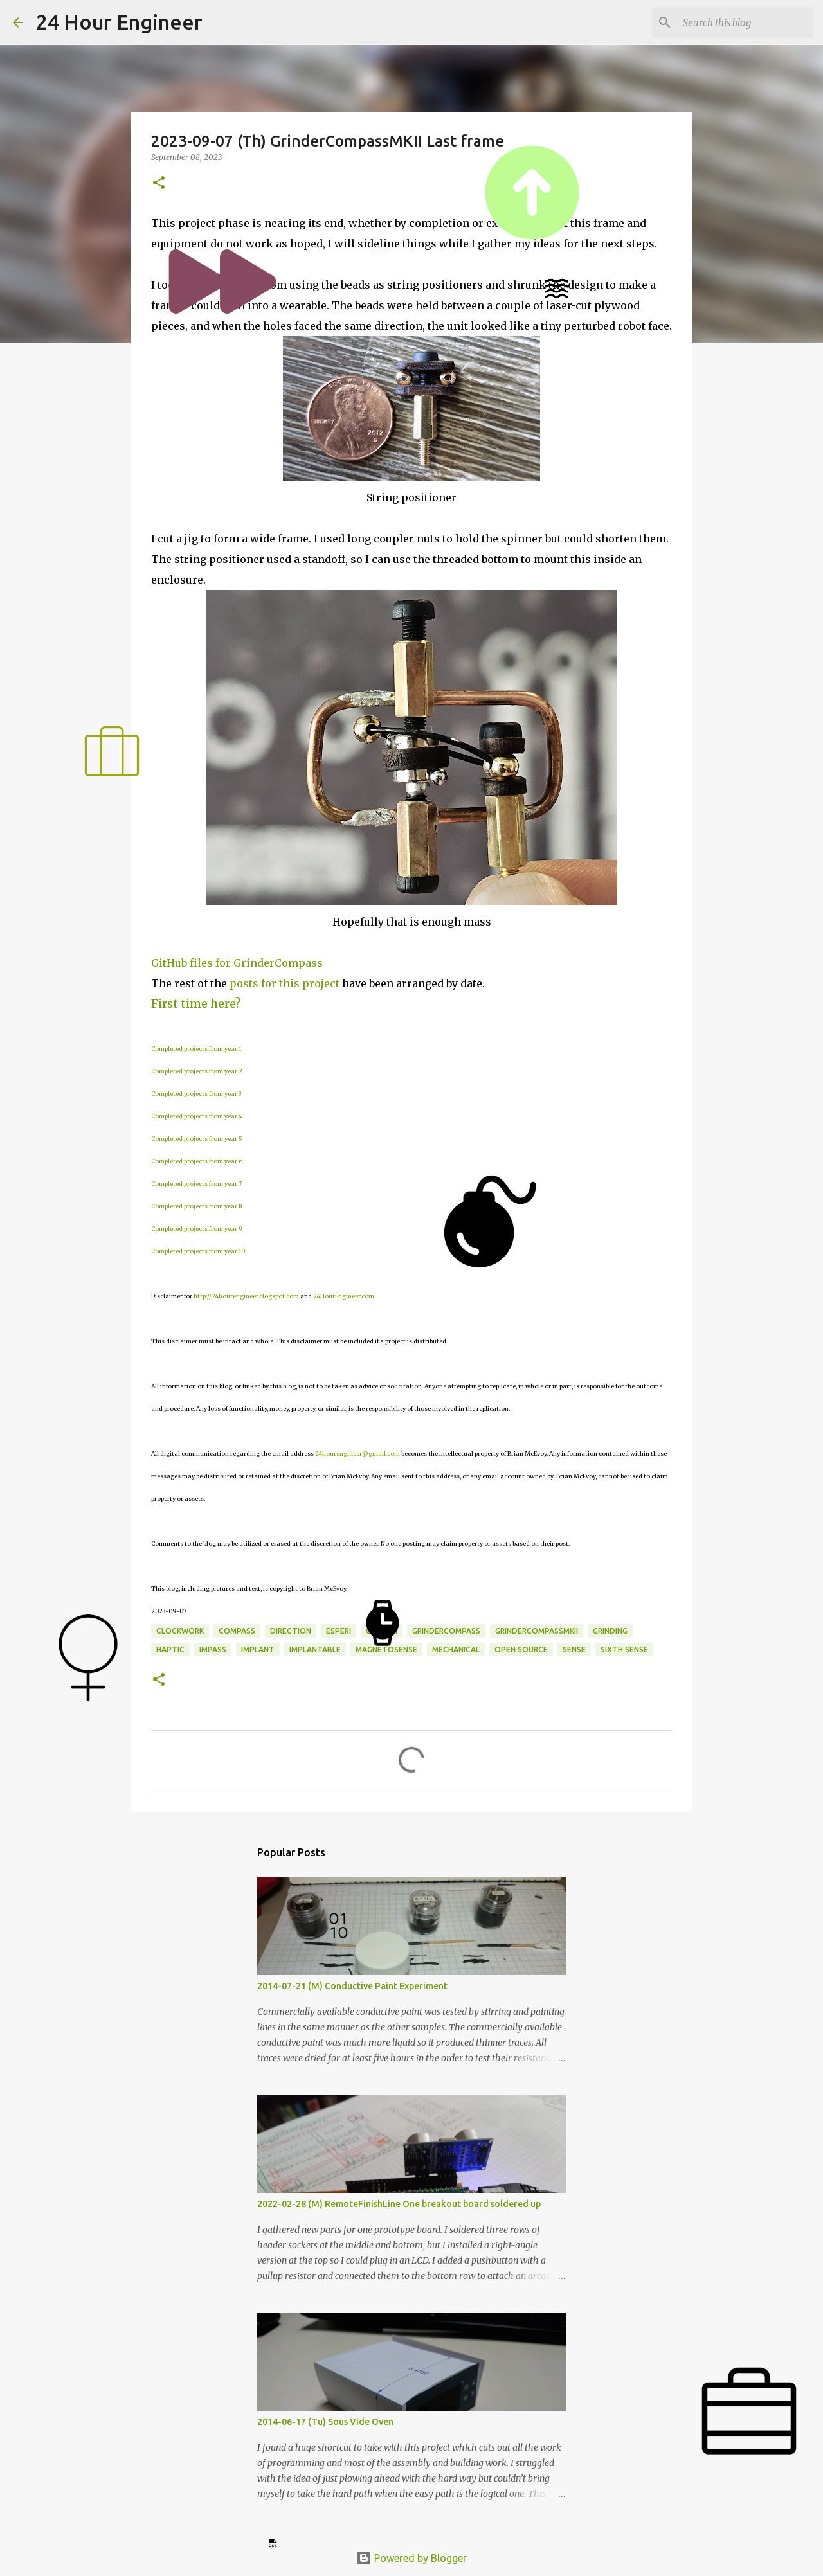  Describe the element at coordinates (485, 1220) in the screenshot. I see `indicates a destructive or dangerous action` at that location.